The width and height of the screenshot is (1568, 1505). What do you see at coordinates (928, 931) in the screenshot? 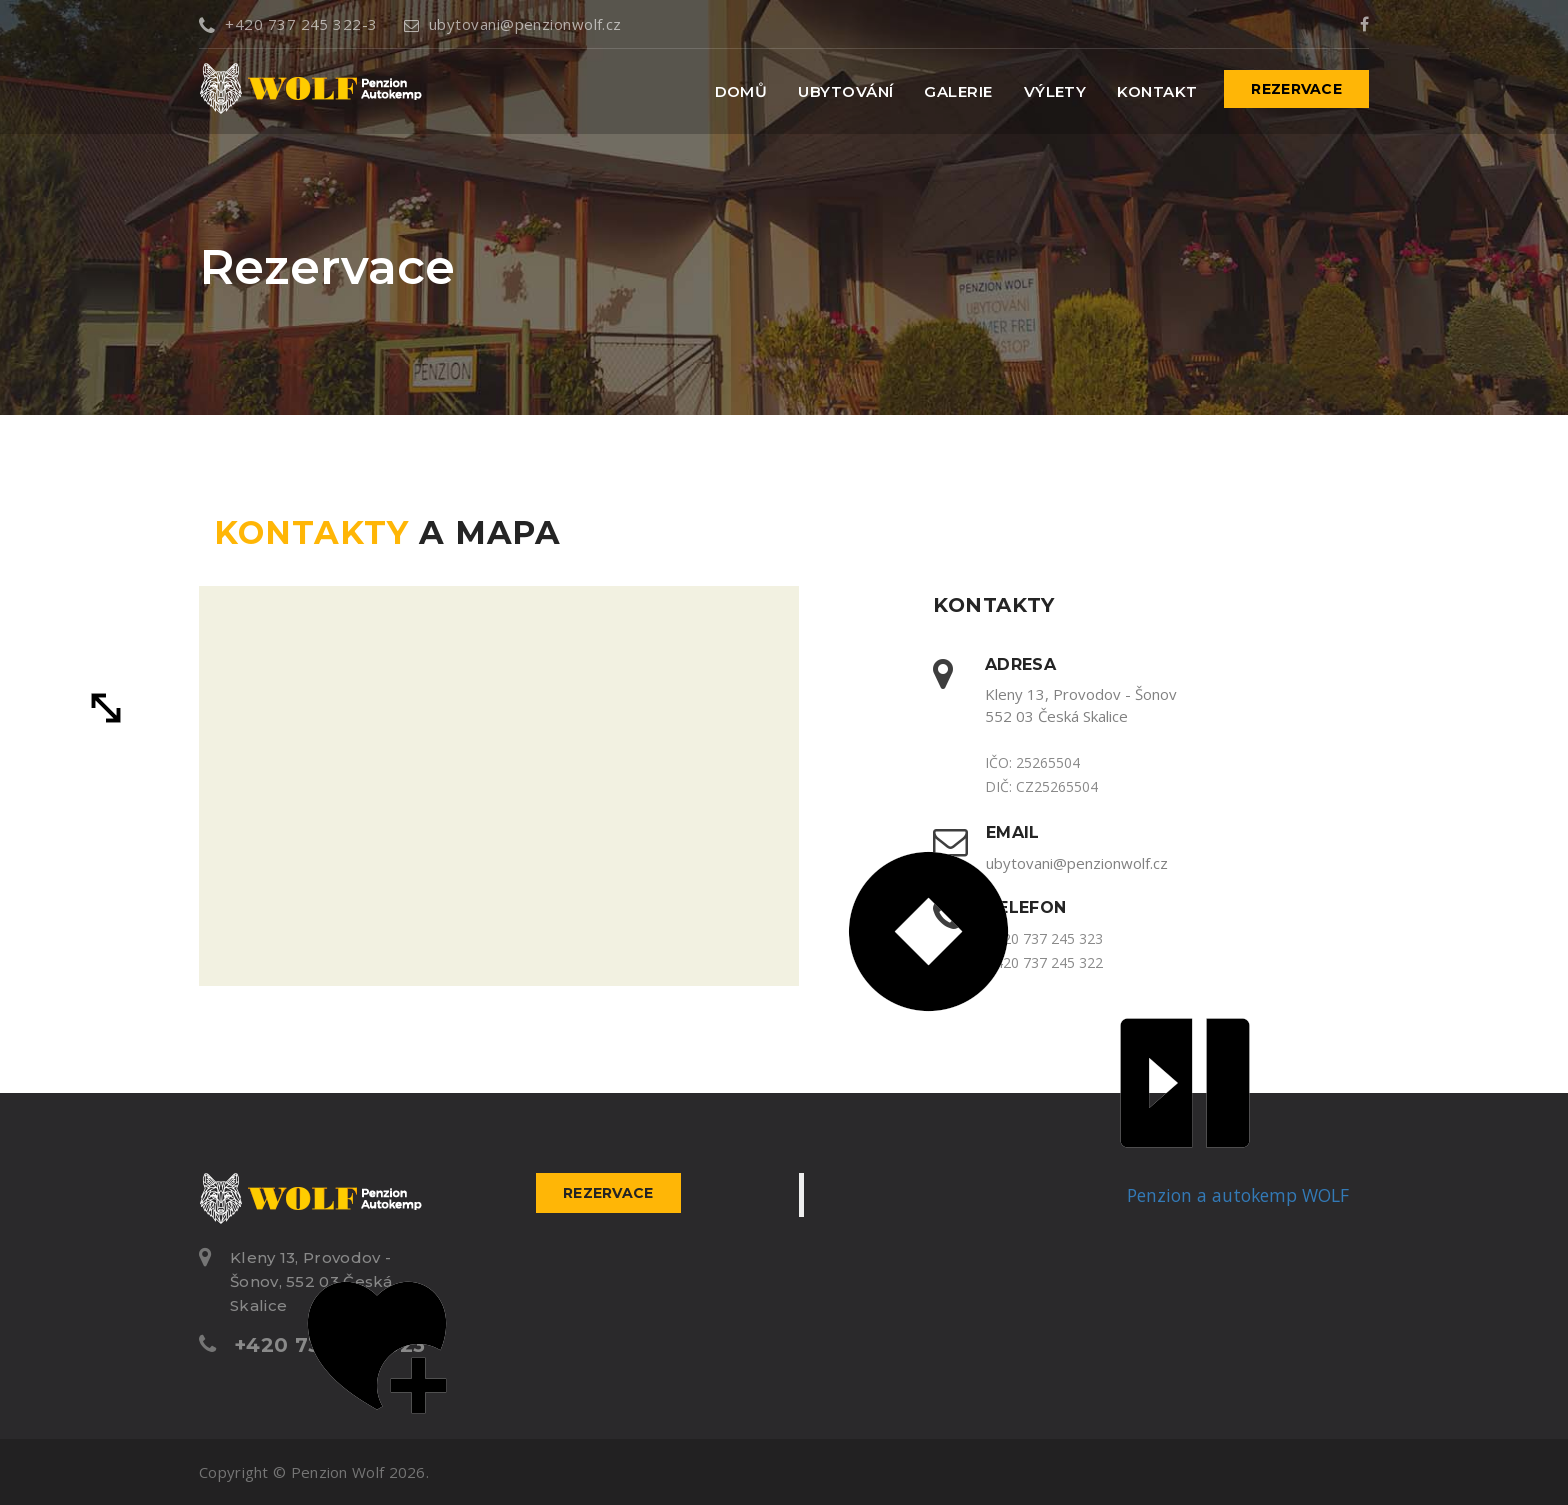
I see `view copper coin balance or currency` at bounding box center [928, 931].